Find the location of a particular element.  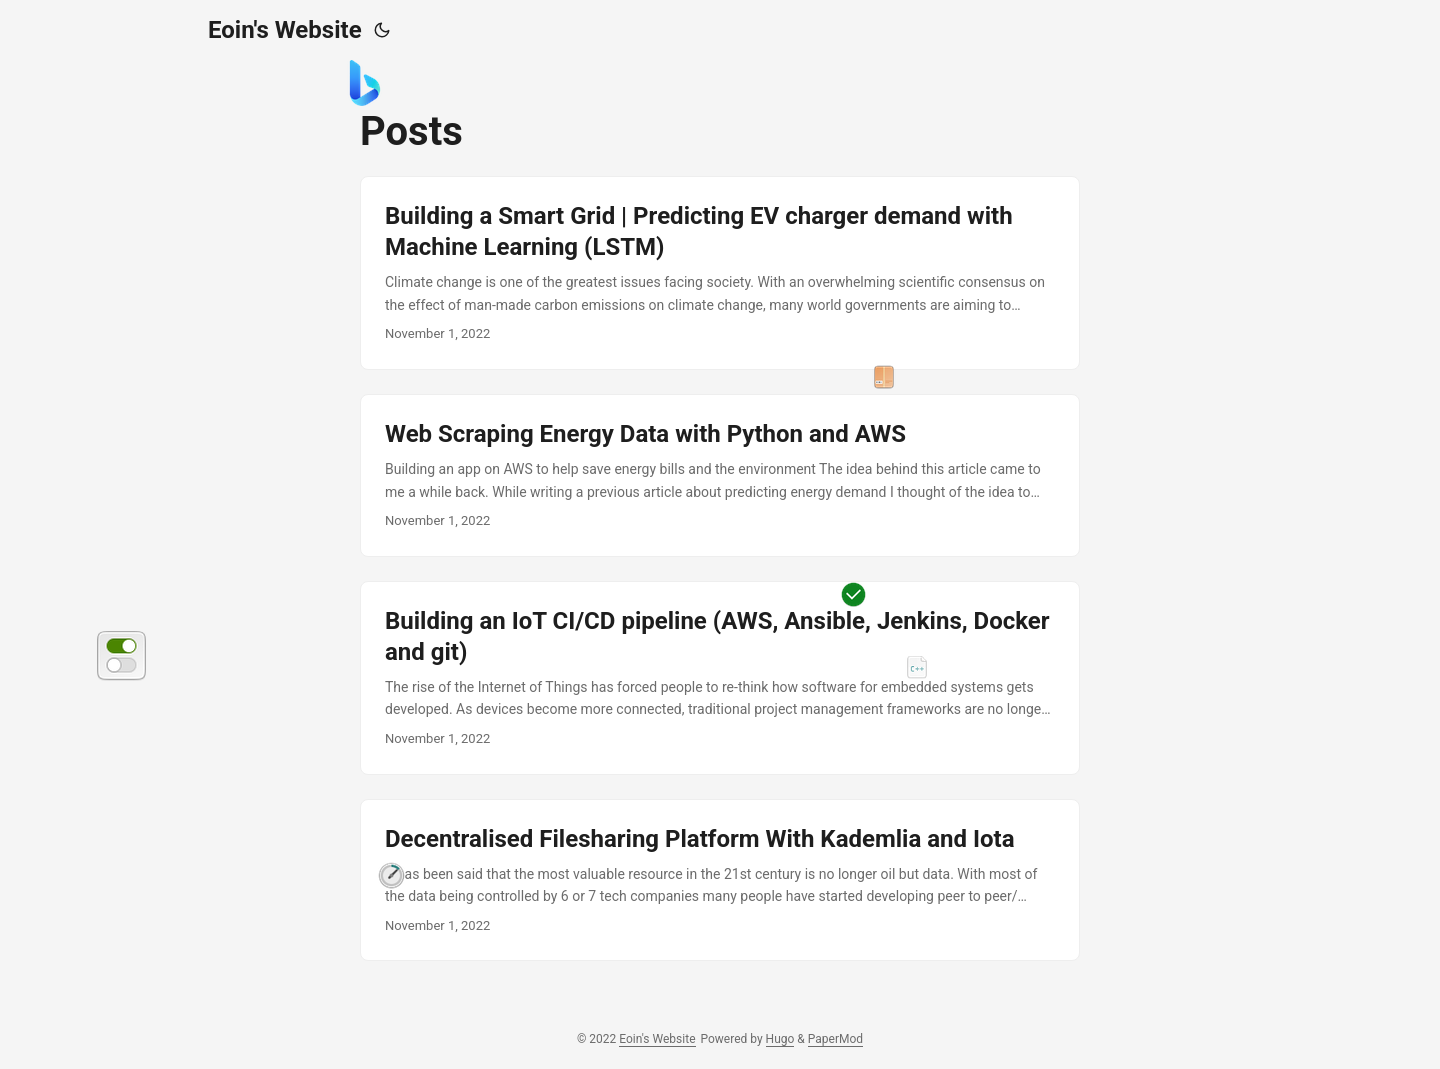

open desktop preferences or settings is located at coordinates (121, 655).